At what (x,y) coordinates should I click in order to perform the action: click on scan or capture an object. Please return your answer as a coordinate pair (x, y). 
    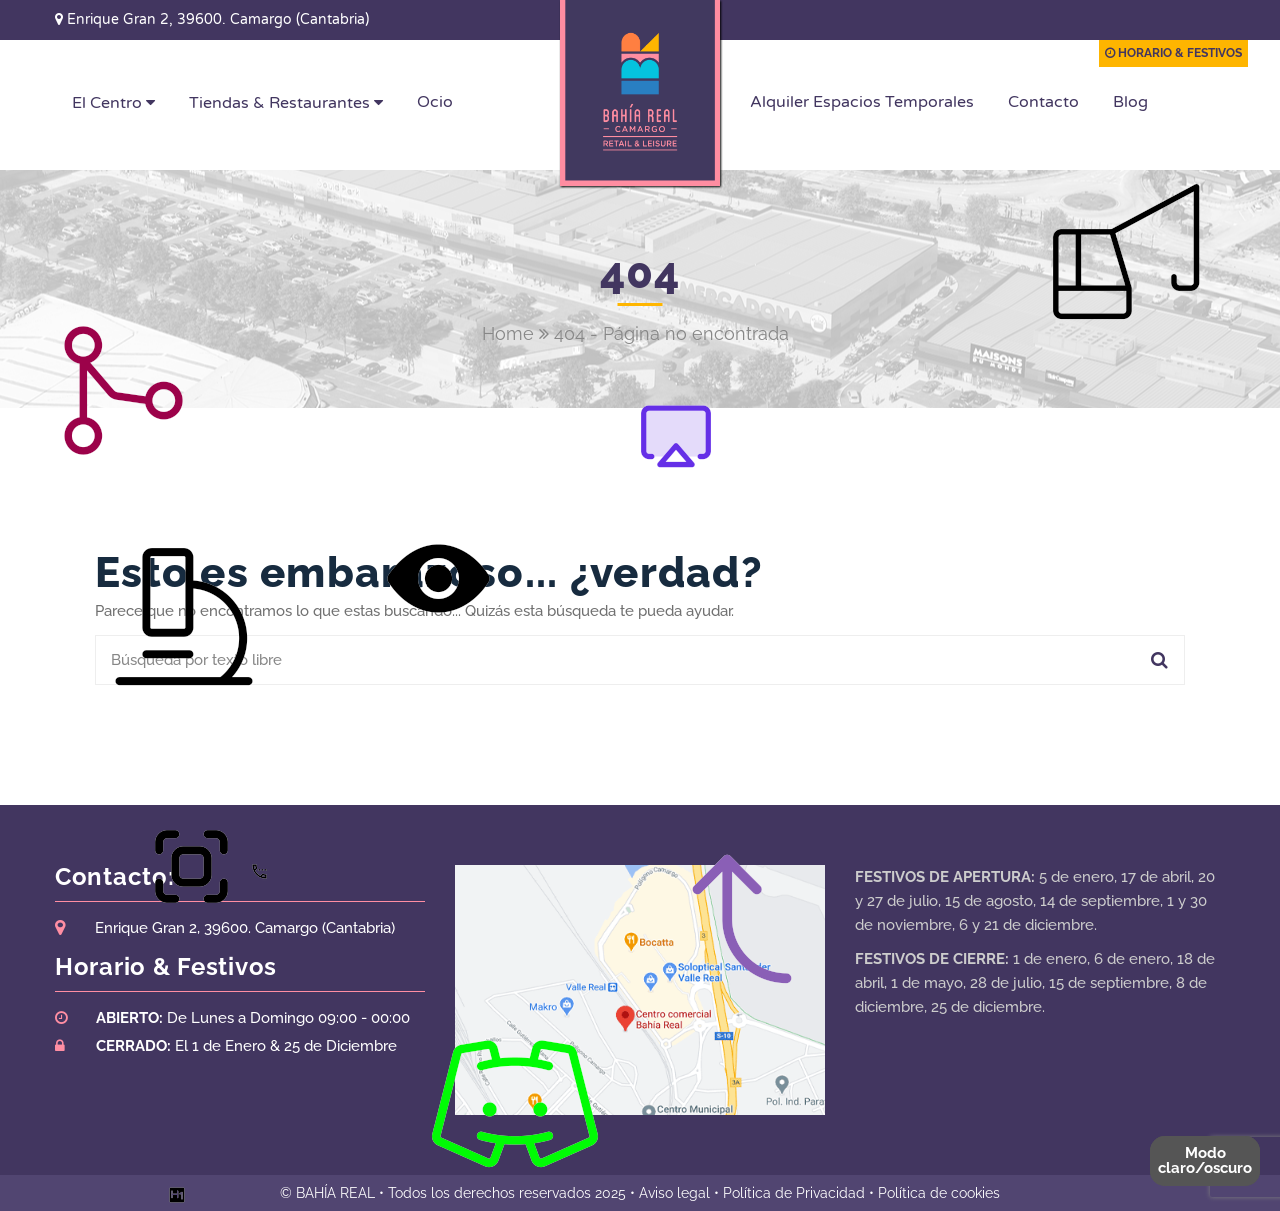
    Looking at the image, I should click on (191, 866).